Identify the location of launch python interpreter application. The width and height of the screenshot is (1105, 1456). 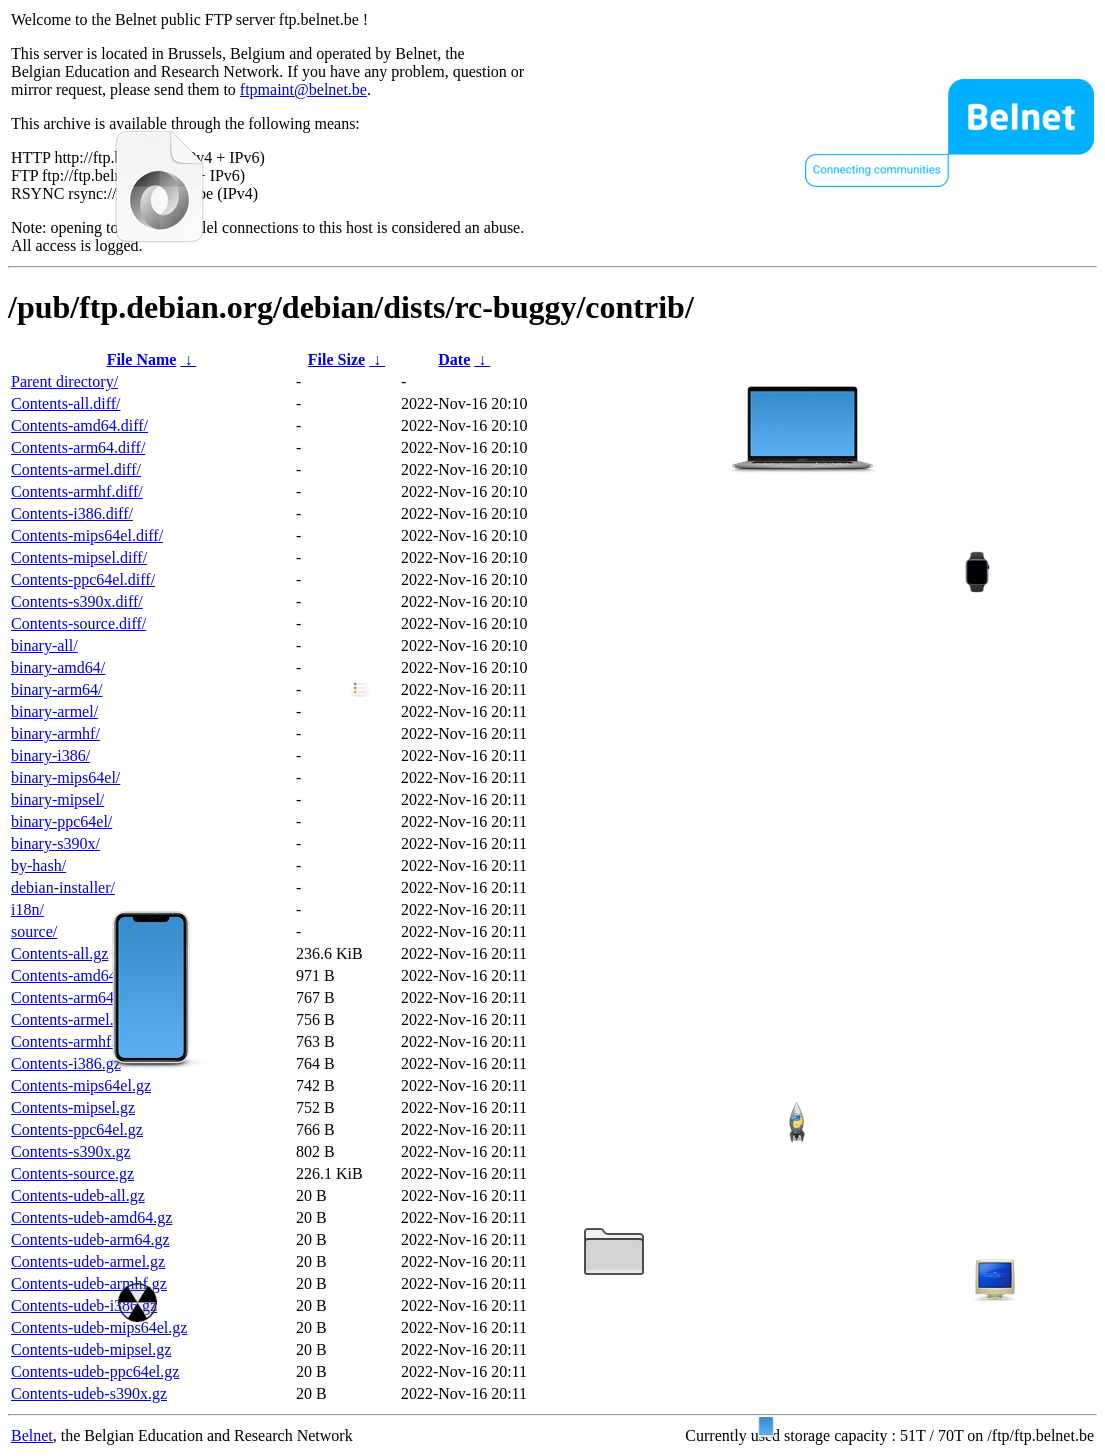
(797, 1122).